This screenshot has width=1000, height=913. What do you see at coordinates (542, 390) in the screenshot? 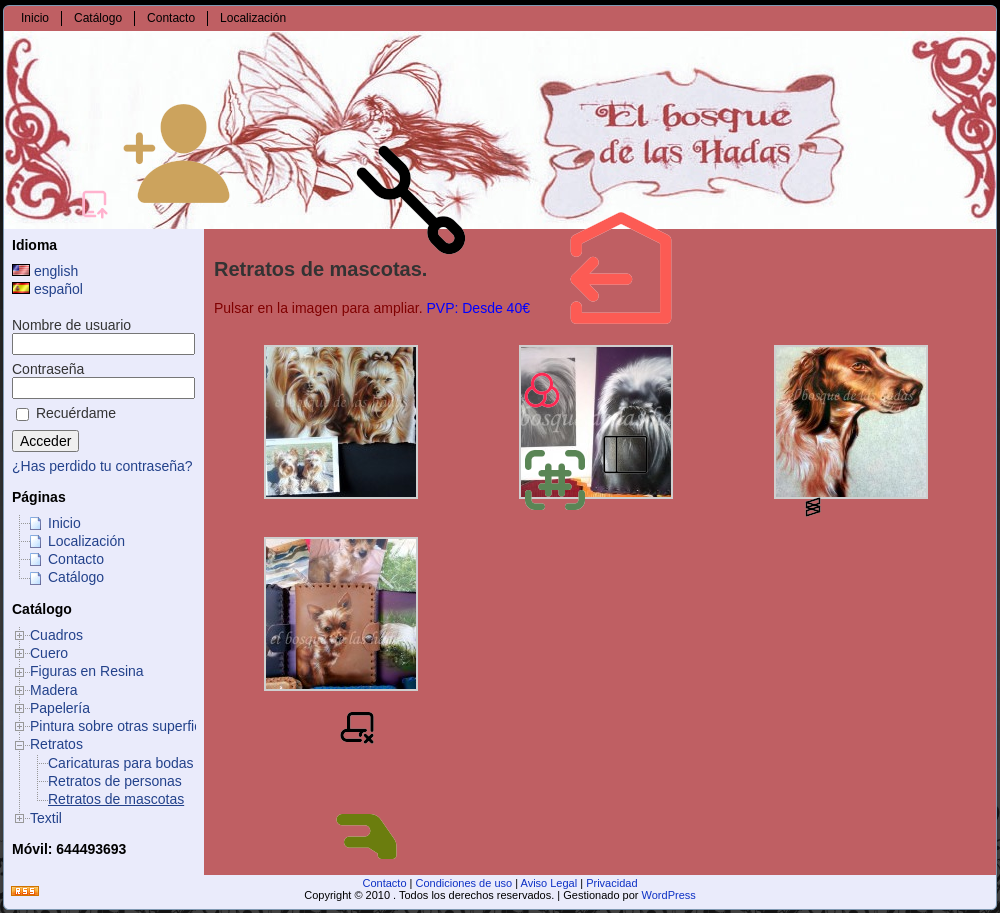
I see `adjust color filter settings` at bounding box center [542, 390].